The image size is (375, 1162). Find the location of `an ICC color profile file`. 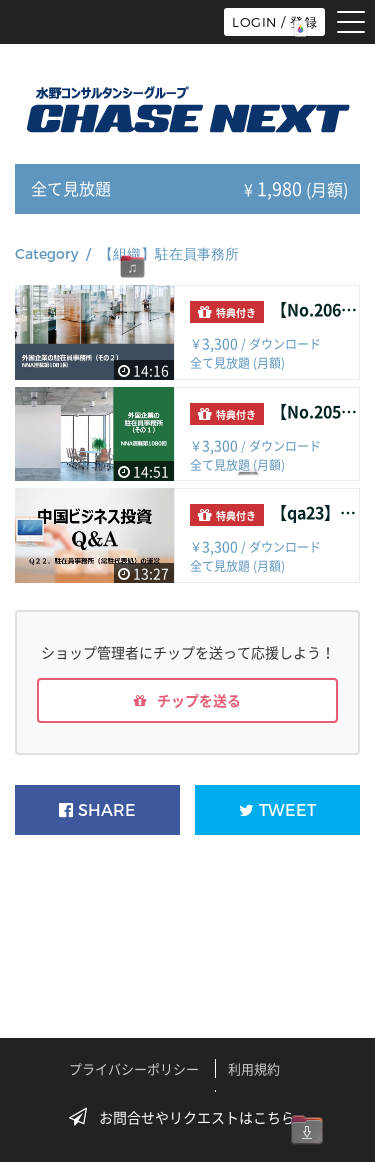

an ICC color profile file is located at coordinates (300, 28).